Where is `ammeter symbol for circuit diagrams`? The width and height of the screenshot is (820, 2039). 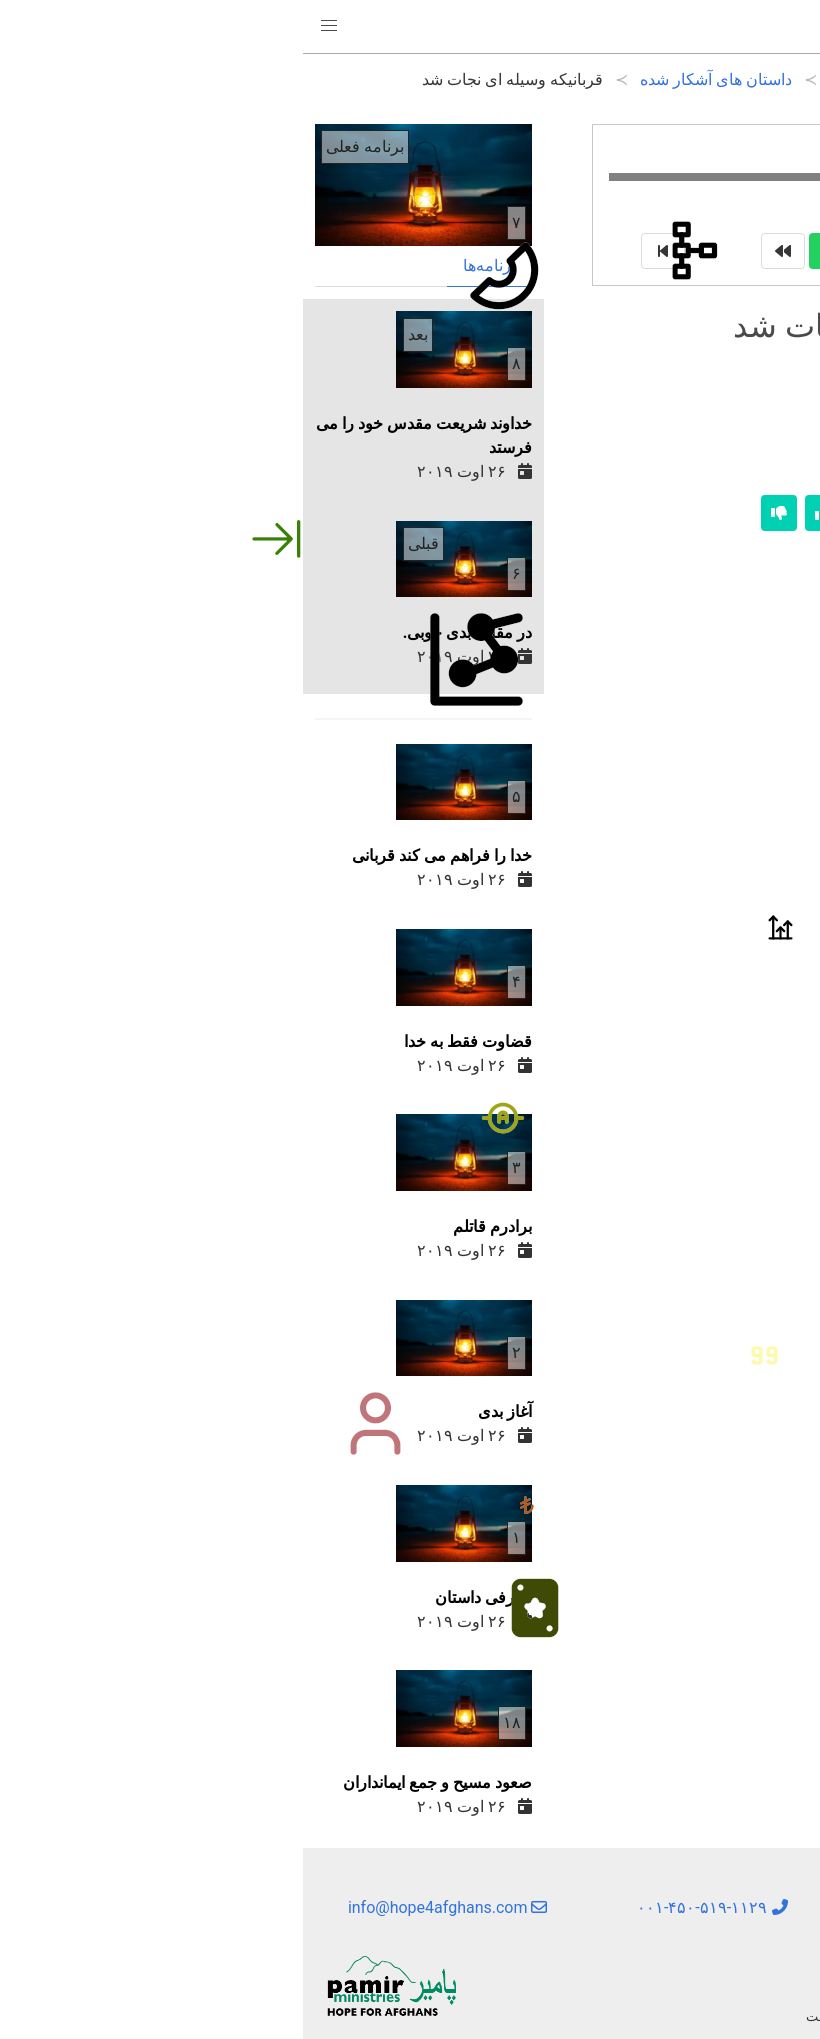
ammeter symbol for circuit diagrams is located at coordinates (503, 1118).